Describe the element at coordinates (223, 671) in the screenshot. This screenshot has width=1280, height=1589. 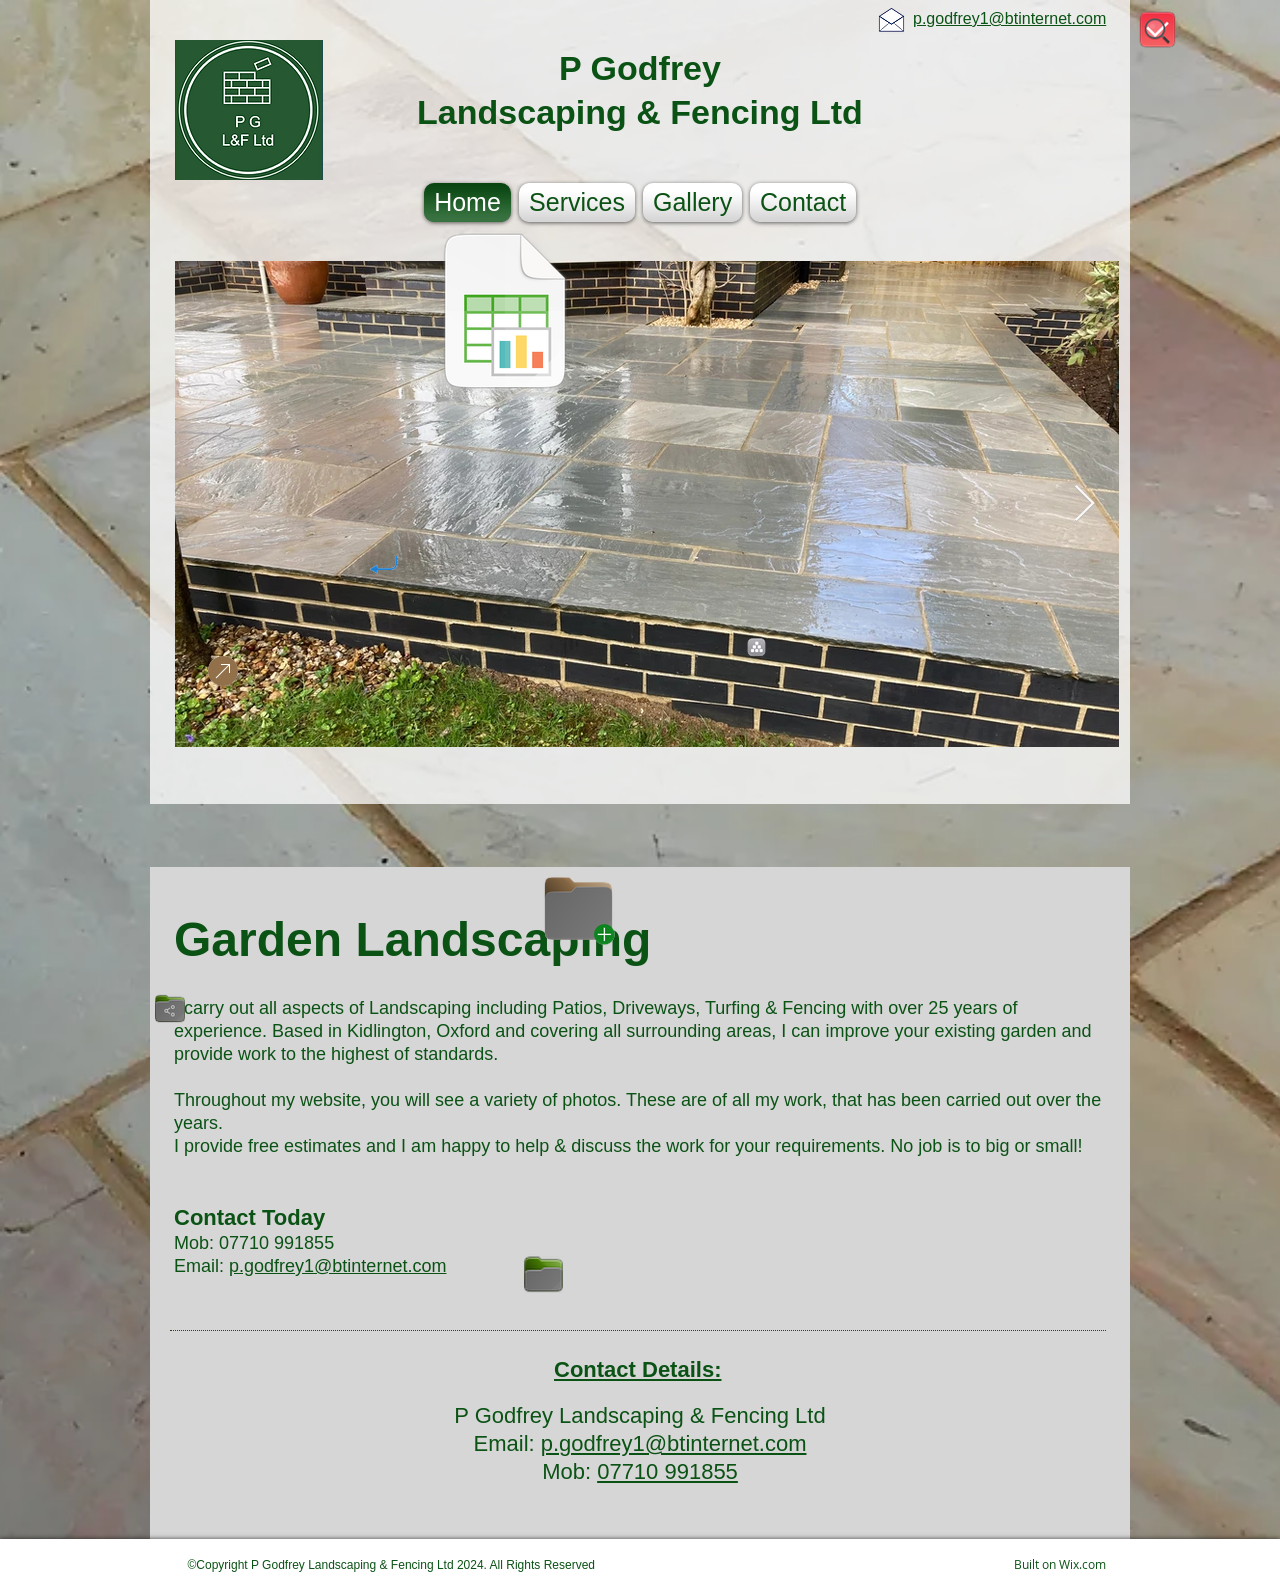
I see `indicates a symbolic link or shortcut to another file` at that location.